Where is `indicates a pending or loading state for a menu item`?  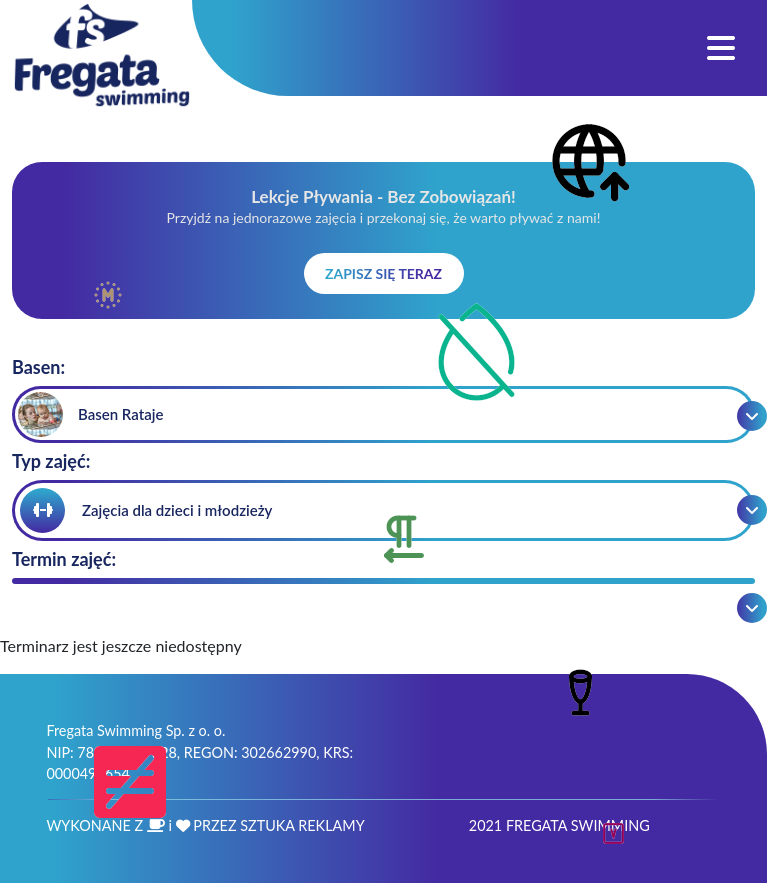 indicates a pending or loading state for a menu item is located at coordinates (108, 295).